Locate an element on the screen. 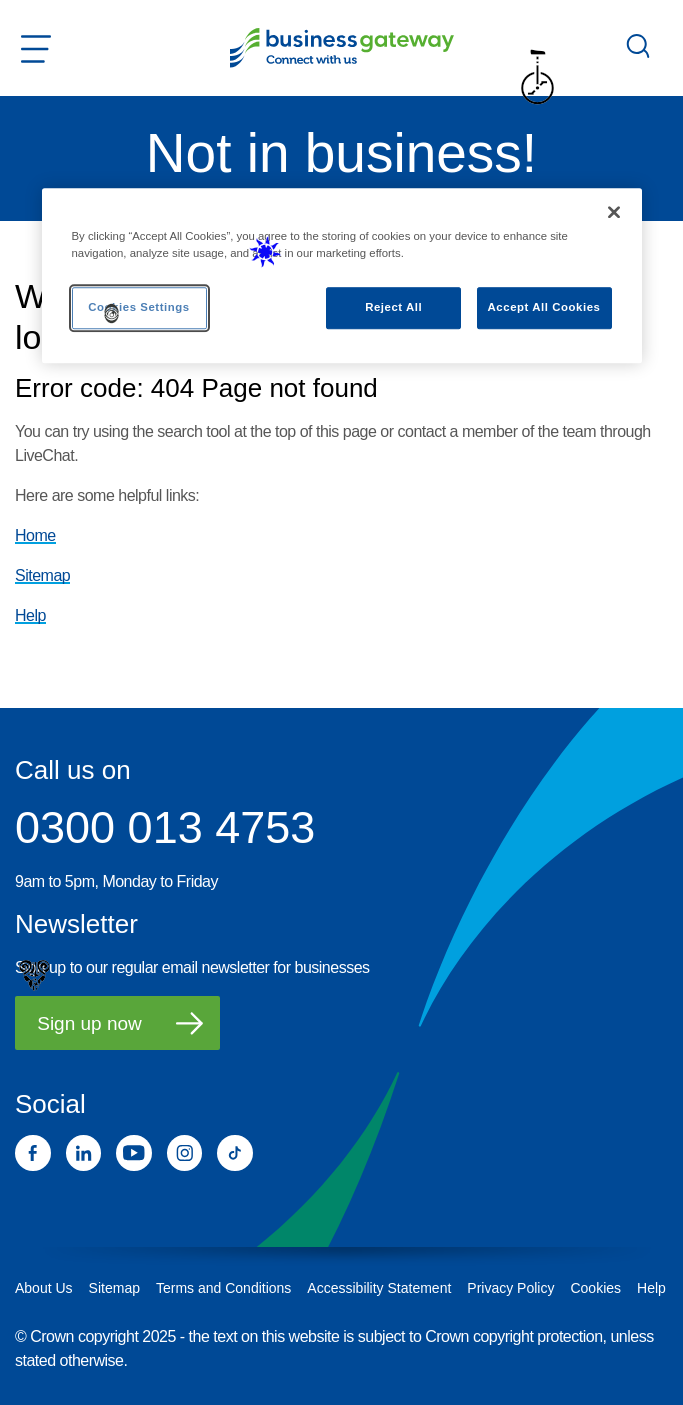 The height and width of the screenshot is (1405, 683). select cyclops character or creature type is located at coordinates (111, 313).